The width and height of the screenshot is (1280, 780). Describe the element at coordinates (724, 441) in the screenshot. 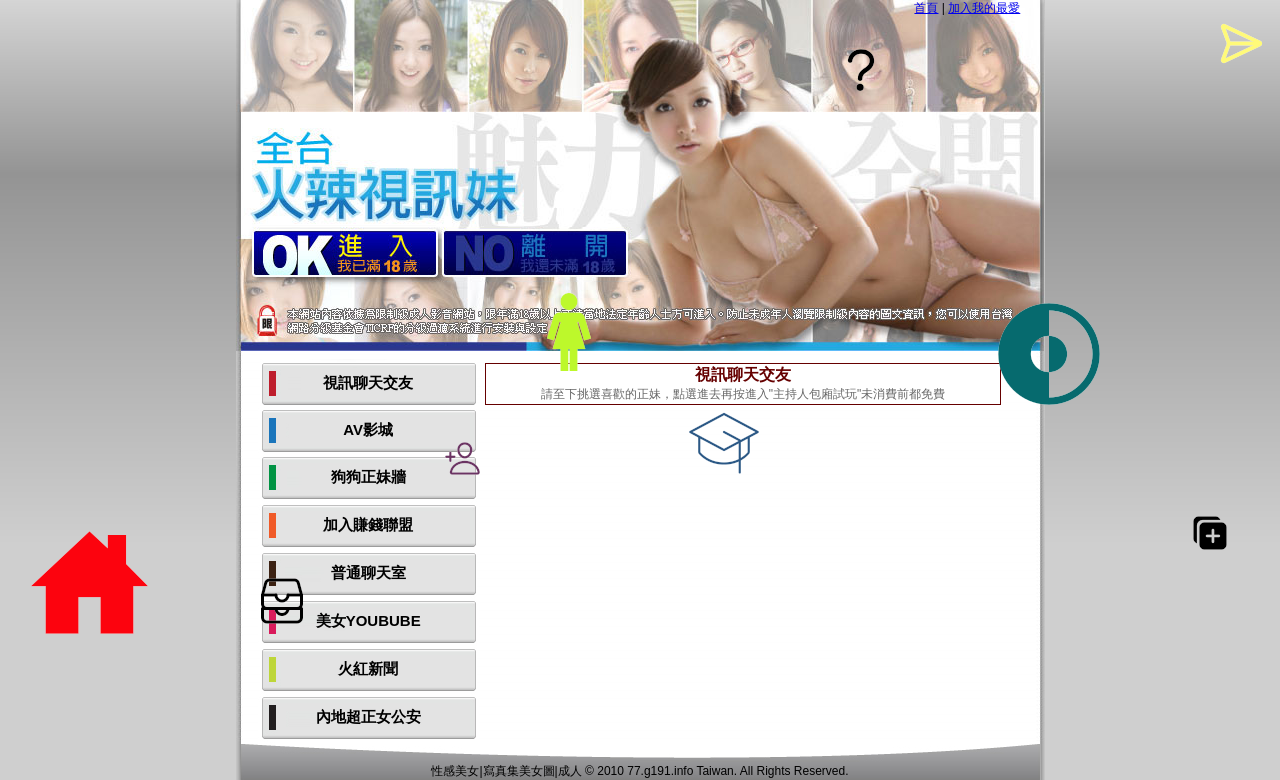

I see `access education or learning features` at that location.